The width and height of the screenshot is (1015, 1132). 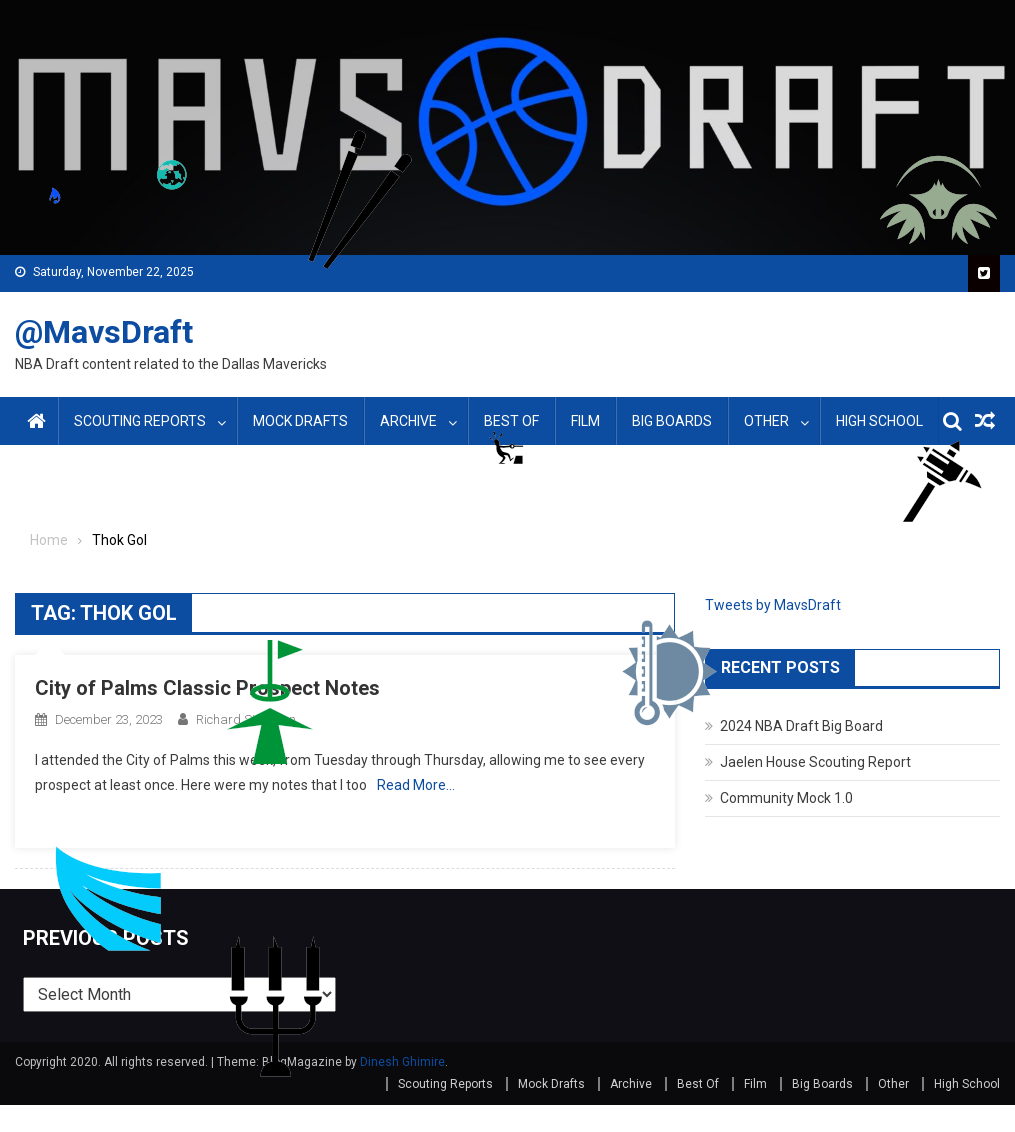 I want to click on view current temperature or weather conditions, so click(x=669, y=671).